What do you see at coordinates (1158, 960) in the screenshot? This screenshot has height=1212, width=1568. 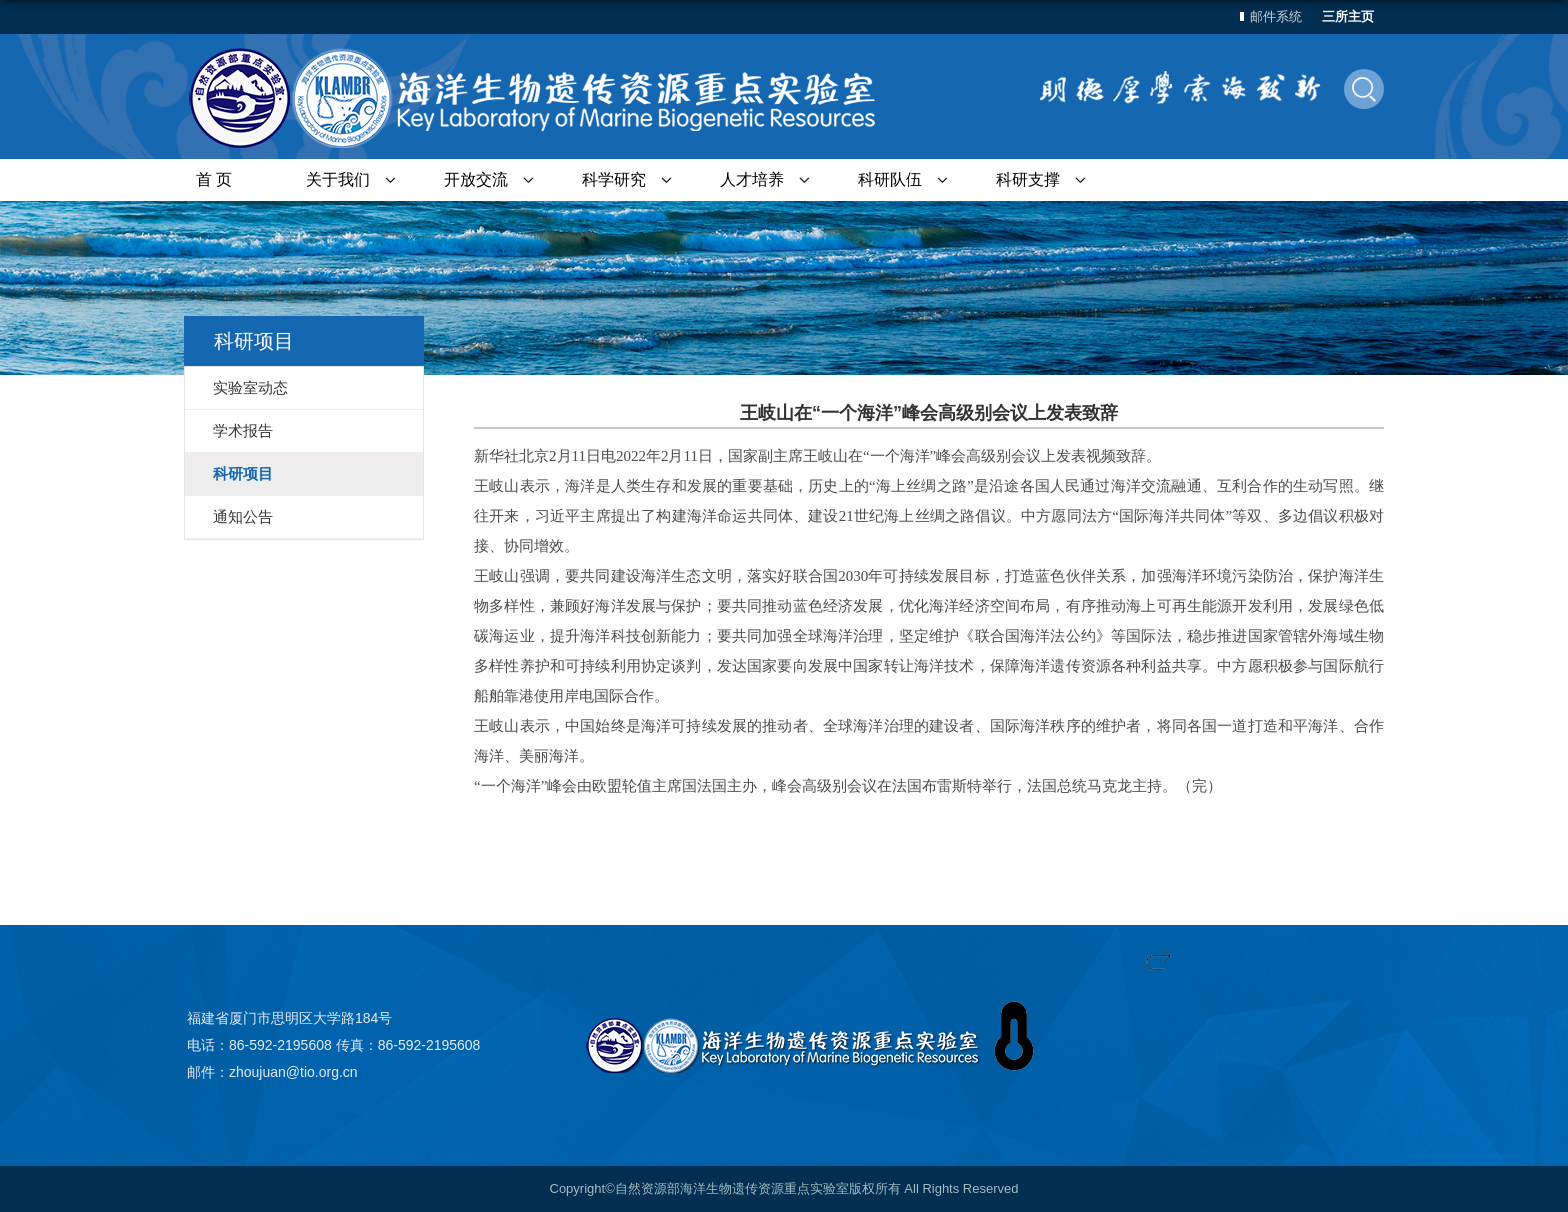 I see `redo or repeat last action` at bounding box center [1158, 960].